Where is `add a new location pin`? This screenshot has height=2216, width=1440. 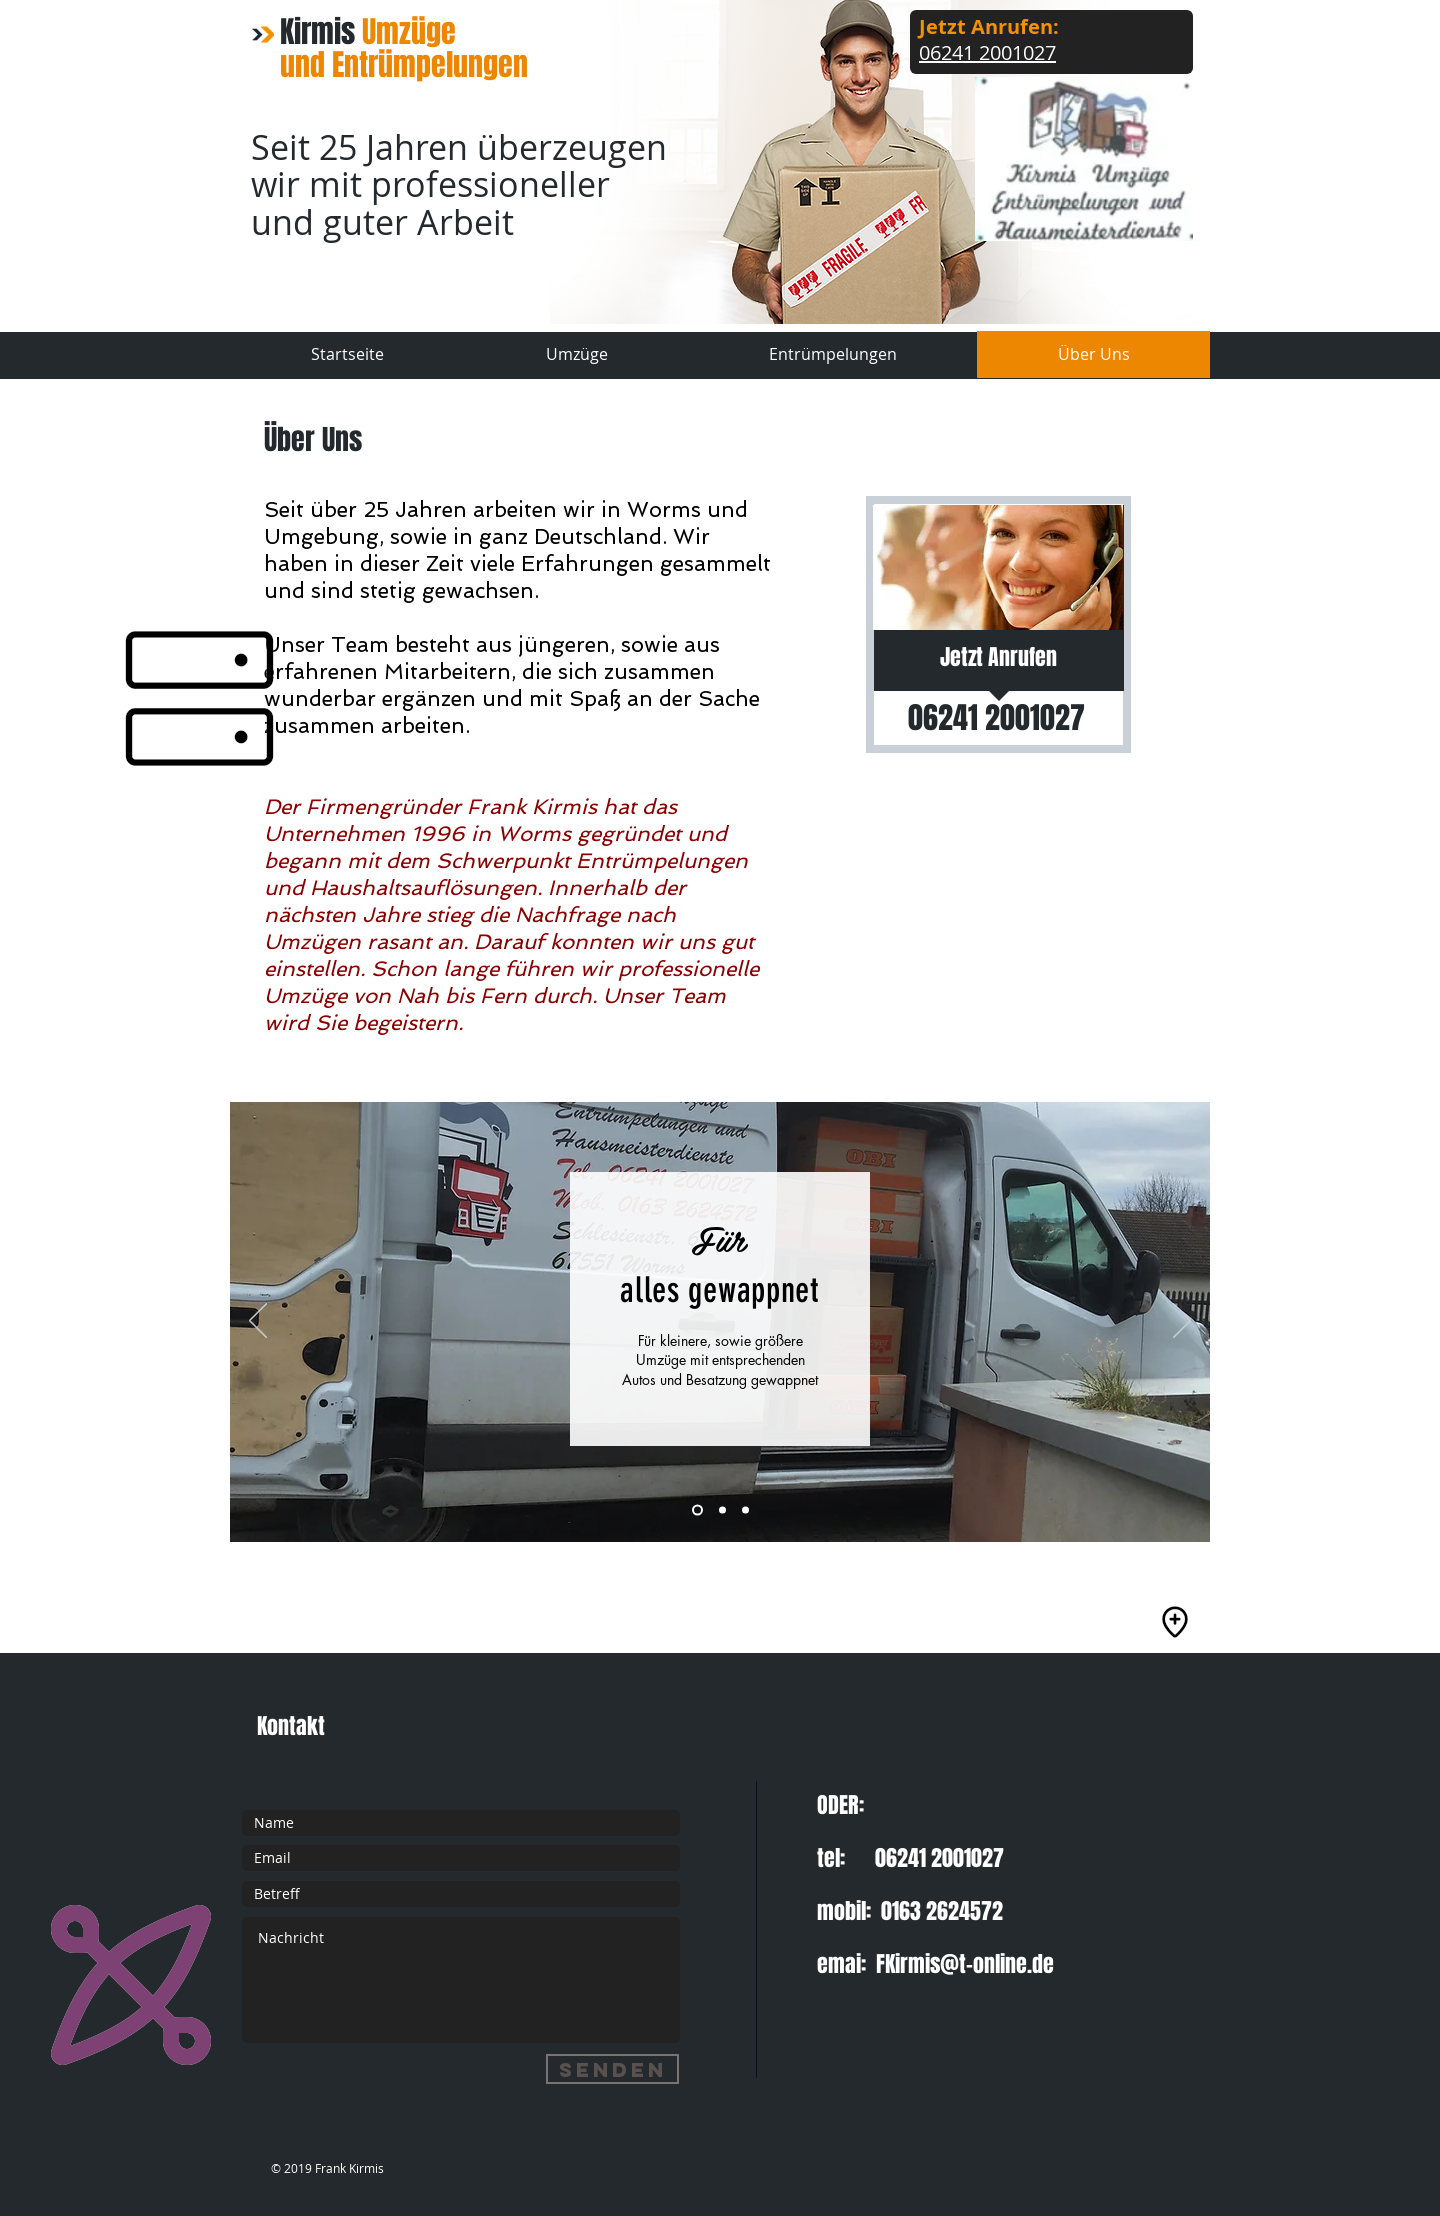 add a new location pin is located at coordinates (1175, 1622).